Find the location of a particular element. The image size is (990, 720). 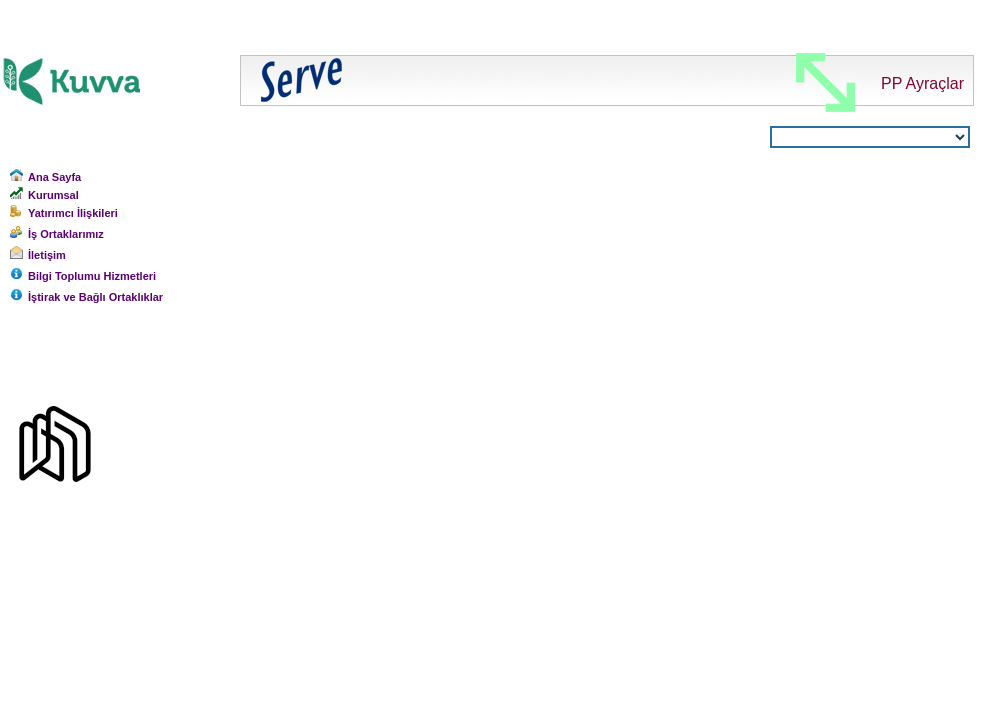

expand content to full screen is located at coordinates (825, 82).